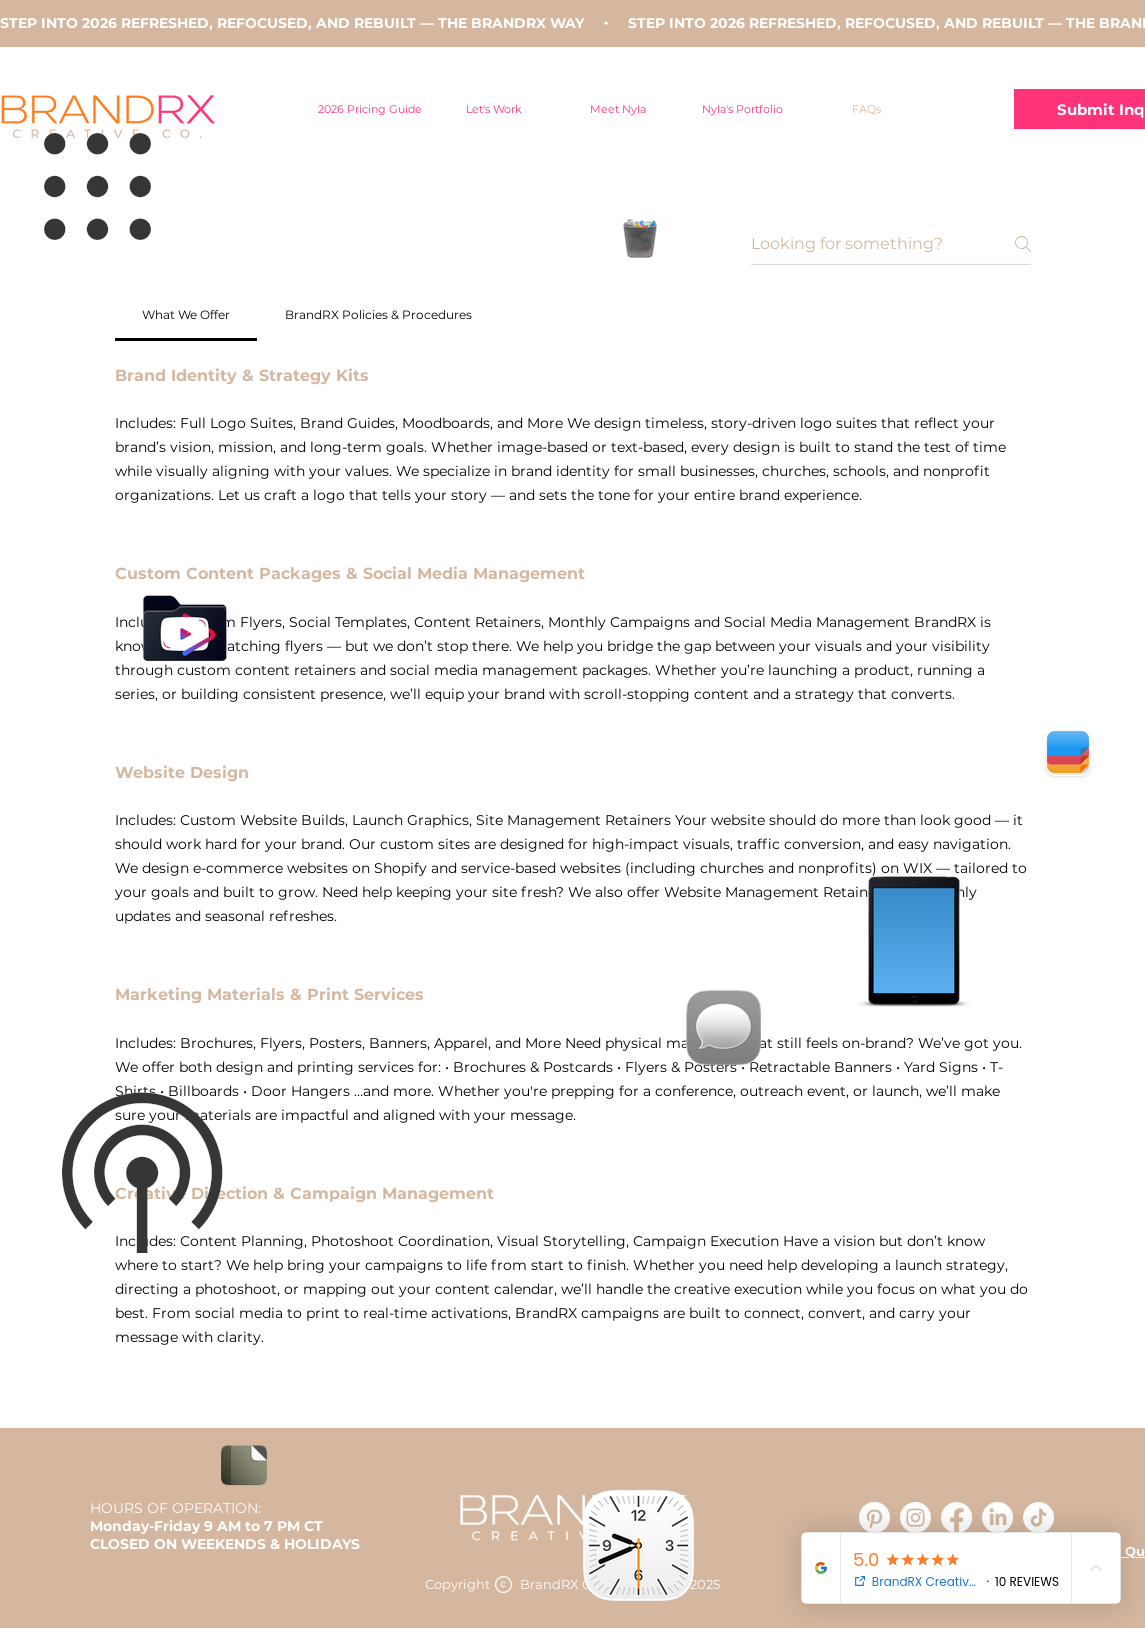 This screenshot has width=1145, height=1628. Describe the element at coordinates (640, 239) in the screenshot. I see `trash bin with items ready to be emptied` at that location.